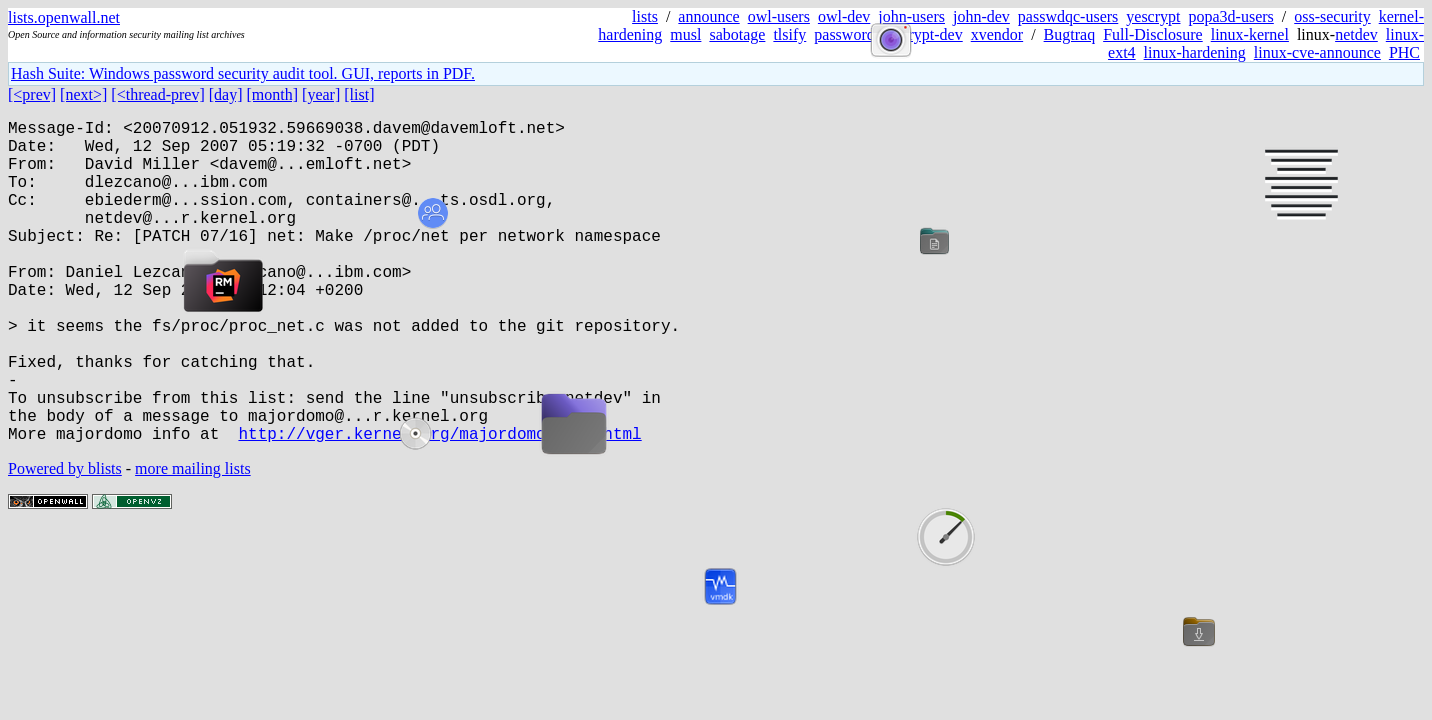 The image size is (1432, 720). What do you see at coordinates (574, 424) in the screenshot?
I see `an open folder in the file system` at bounding box center [574, 424].